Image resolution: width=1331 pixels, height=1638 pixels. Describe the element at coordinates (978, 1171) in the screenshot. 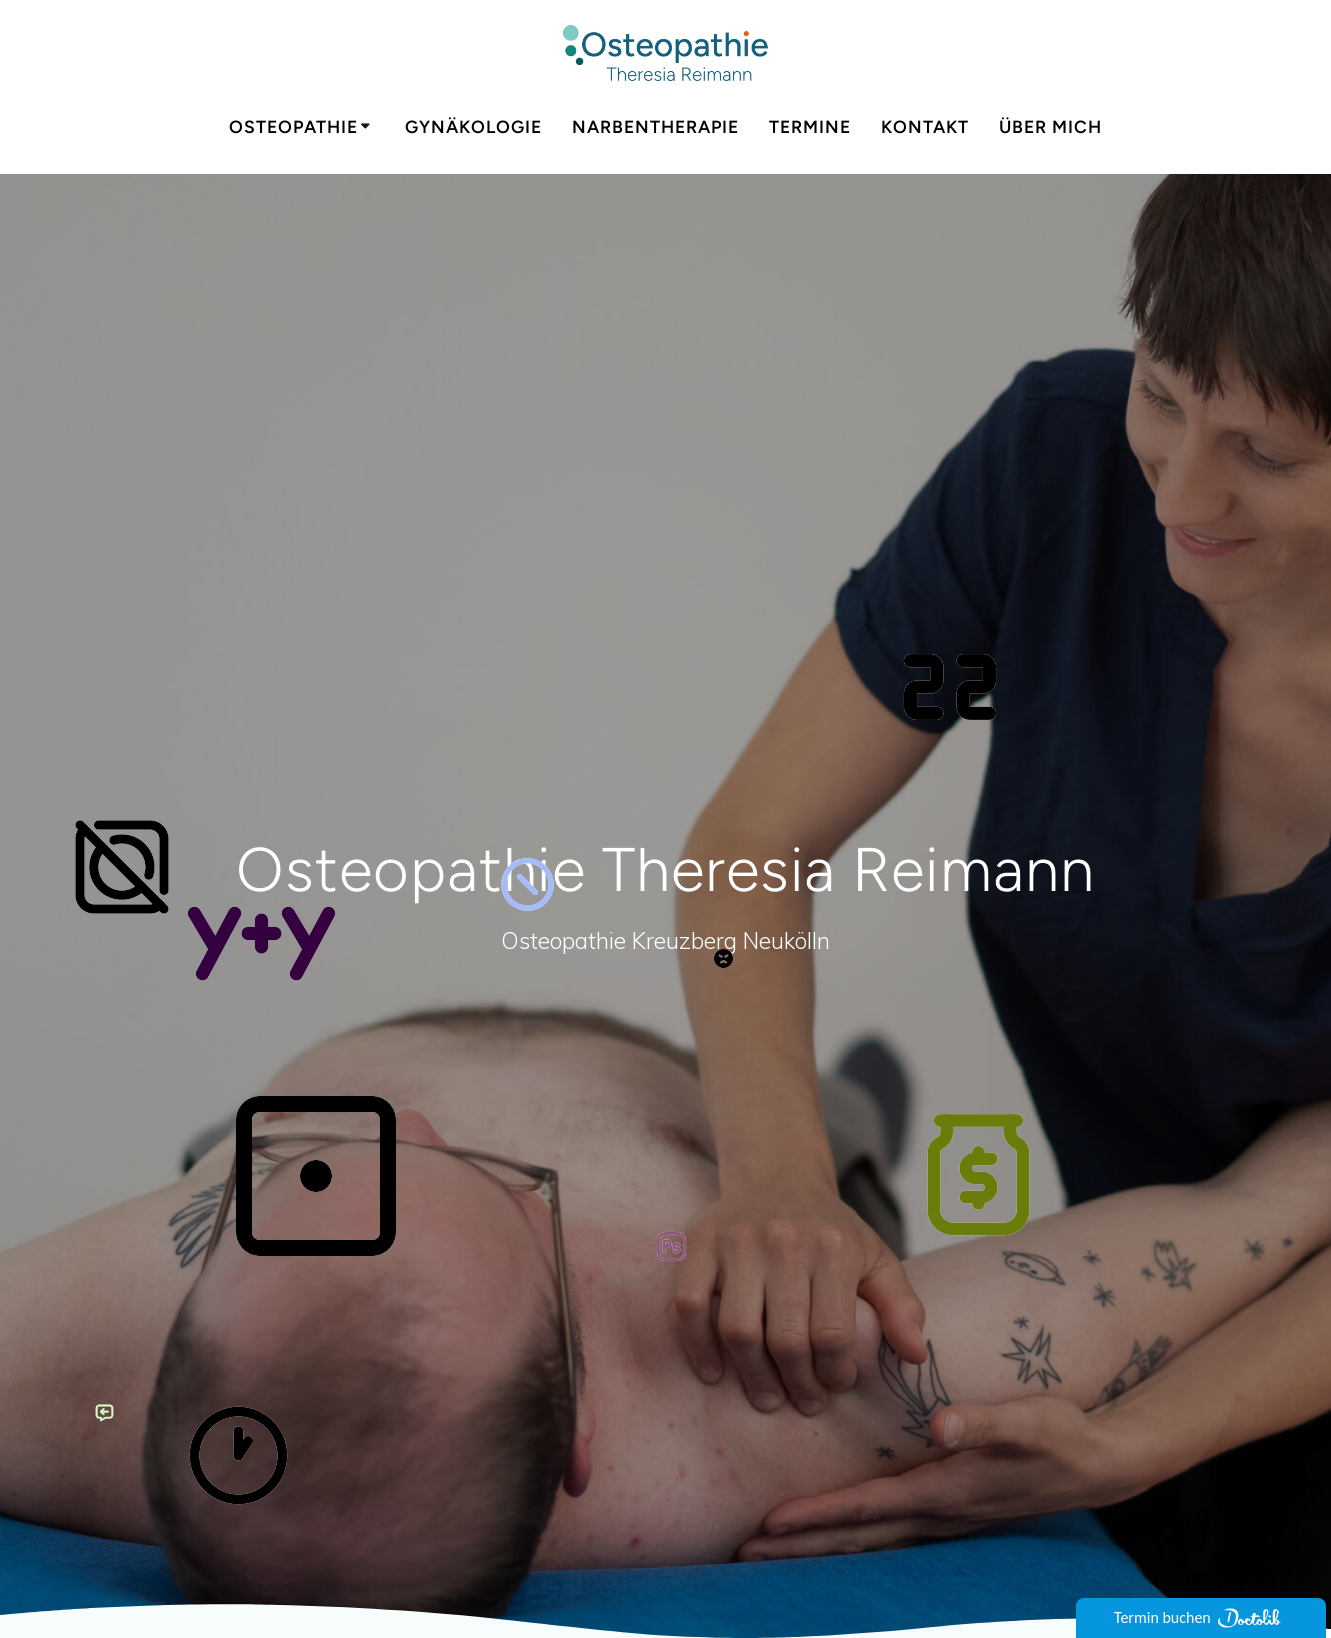

I see `leave a tip or donation` at that location.